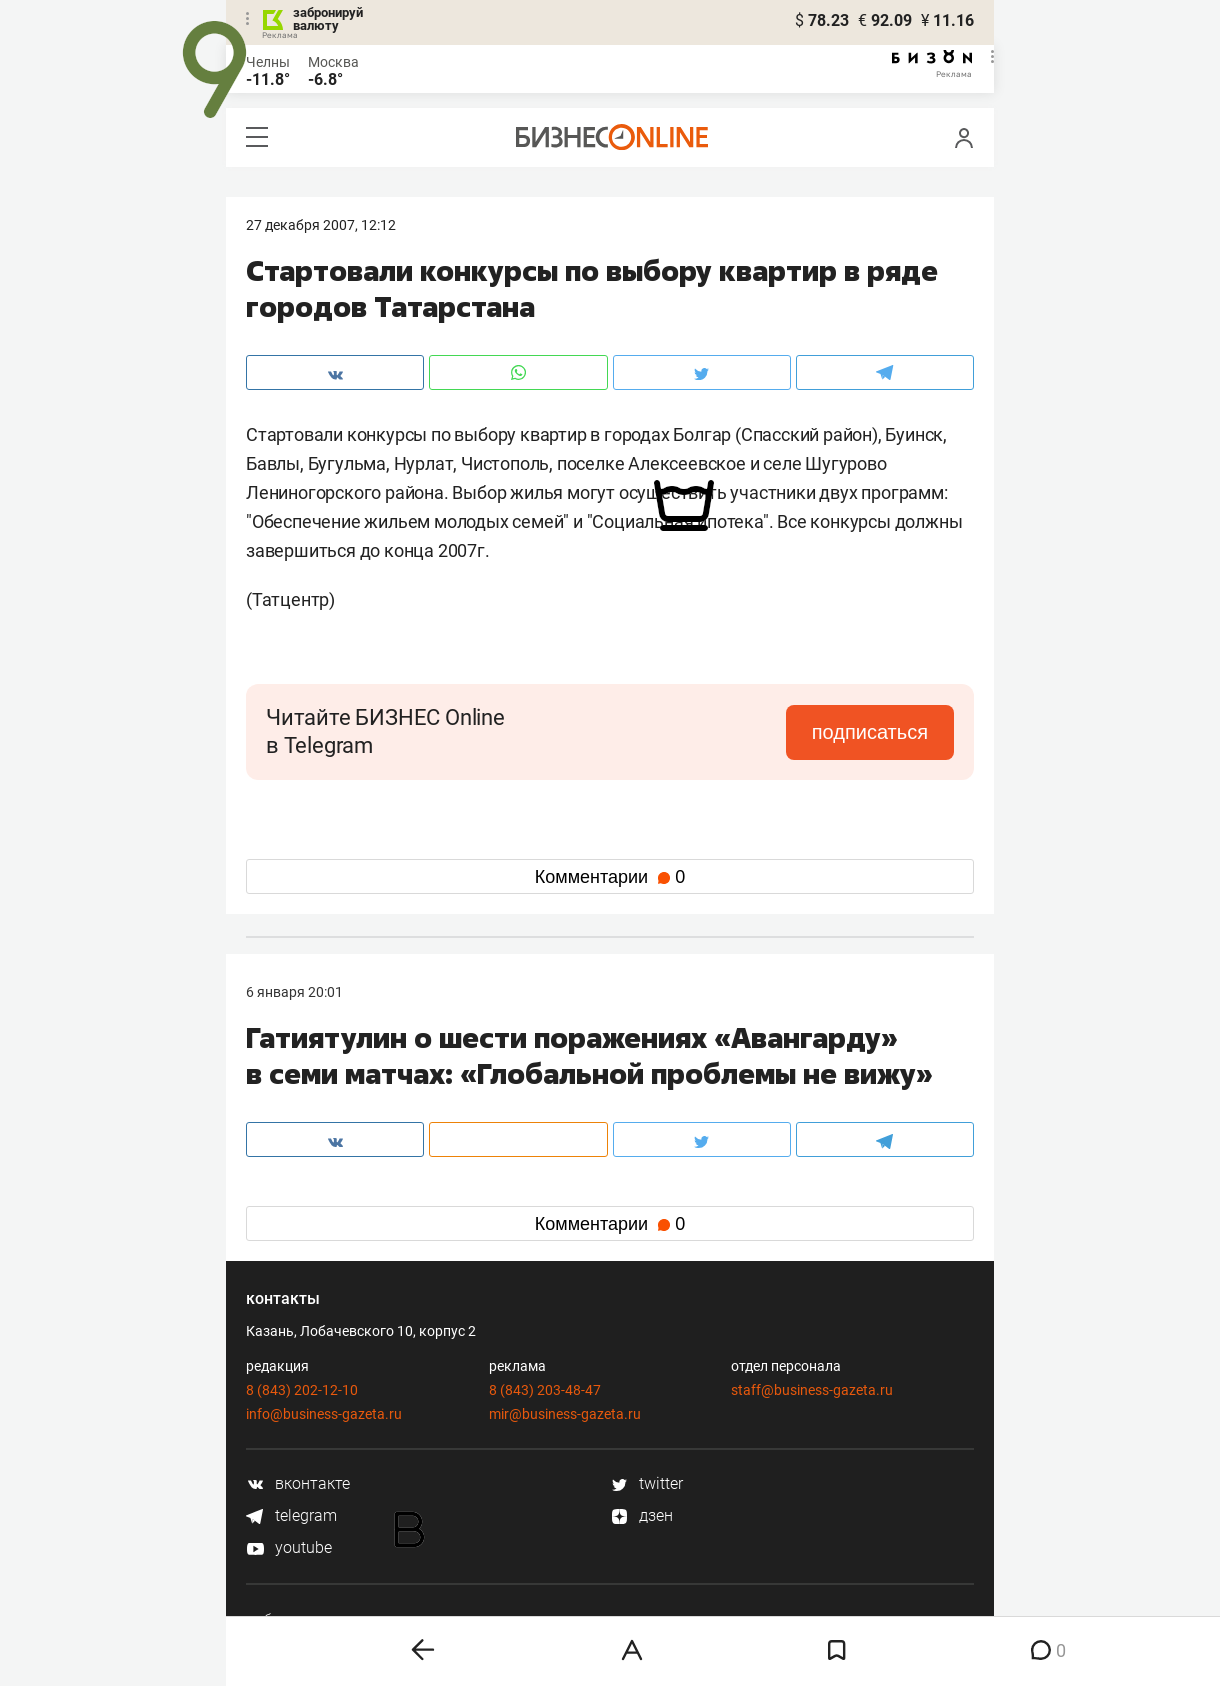 The image size is (1220, 1686). What do you see at coordinates (214, 69) in the screenshot?
I see `indicates the number nine in a list or sequence` at bounding box center [214, 69].